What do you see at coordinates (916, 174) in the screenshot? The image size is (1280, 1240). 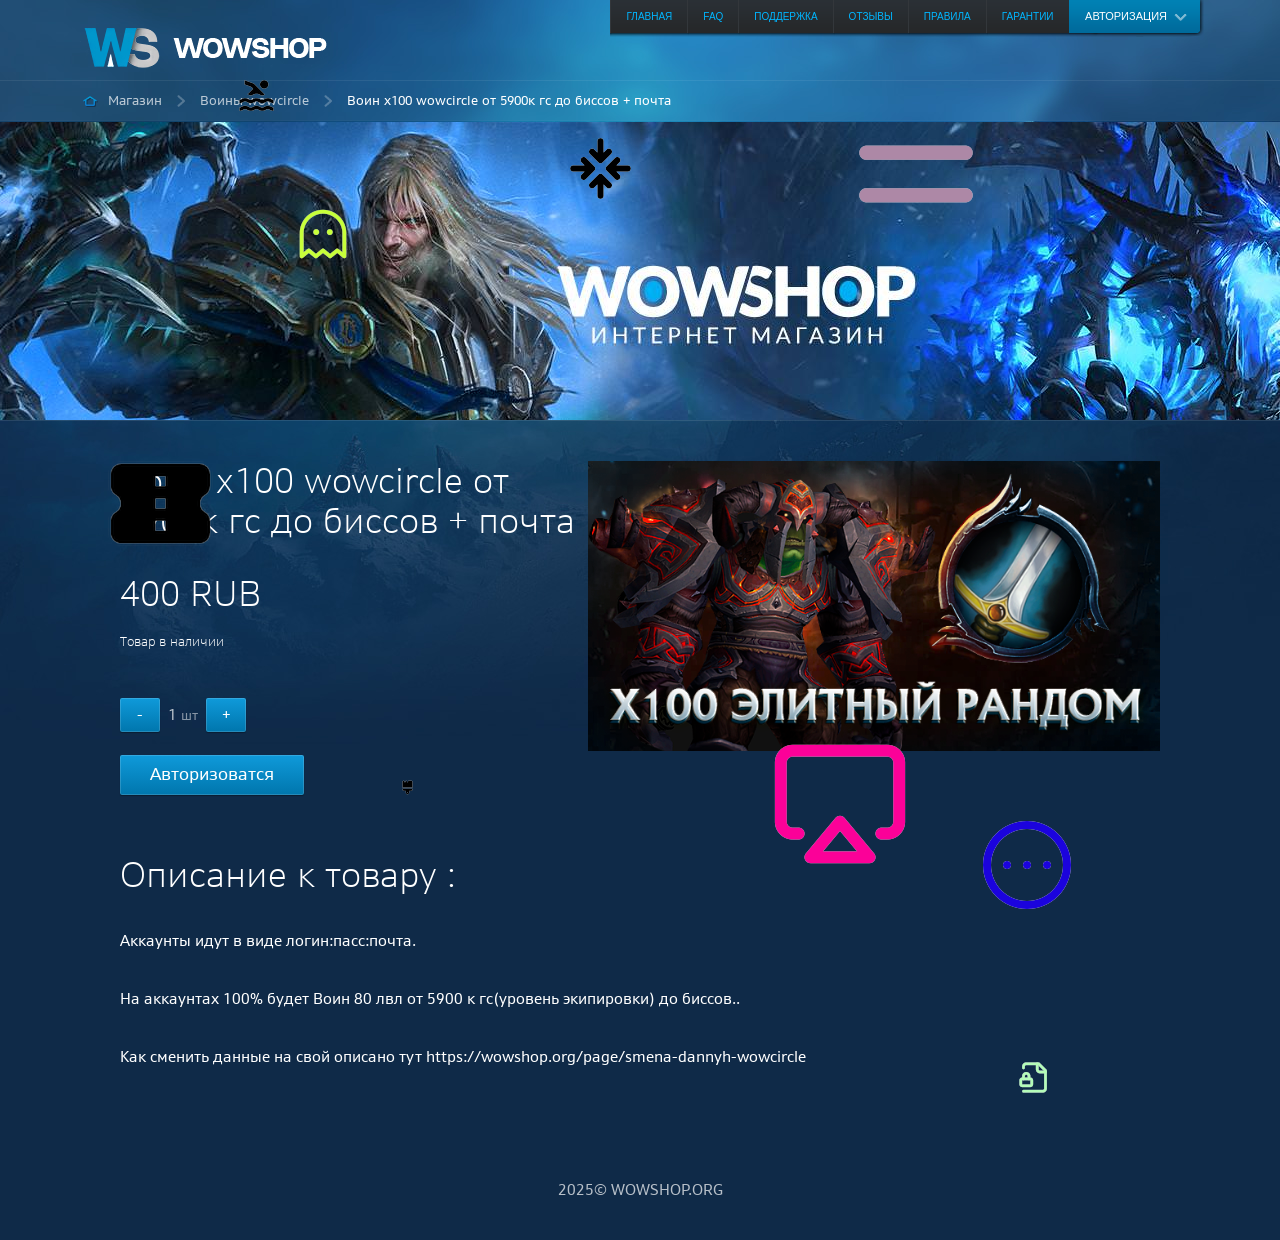 I see `indicates equality or balance between values` at bounding box center [916, 174].